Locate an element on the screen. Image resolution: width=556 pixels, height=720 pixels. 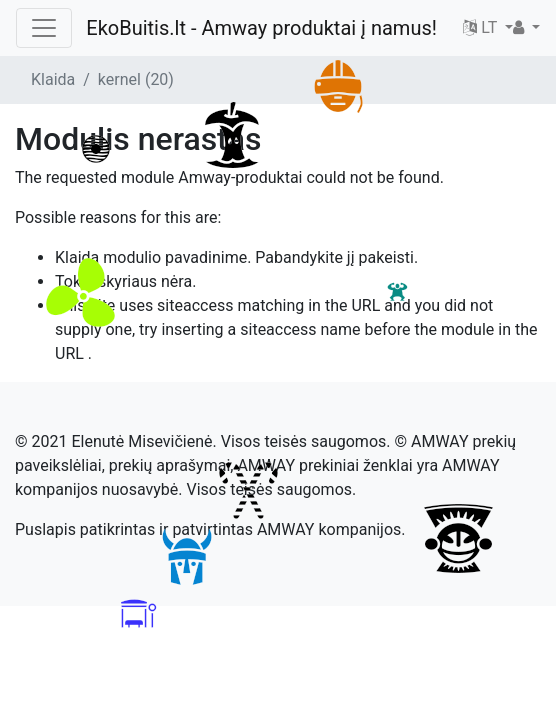
access virtual reality settings or mode is located at coordinates (338, 86).